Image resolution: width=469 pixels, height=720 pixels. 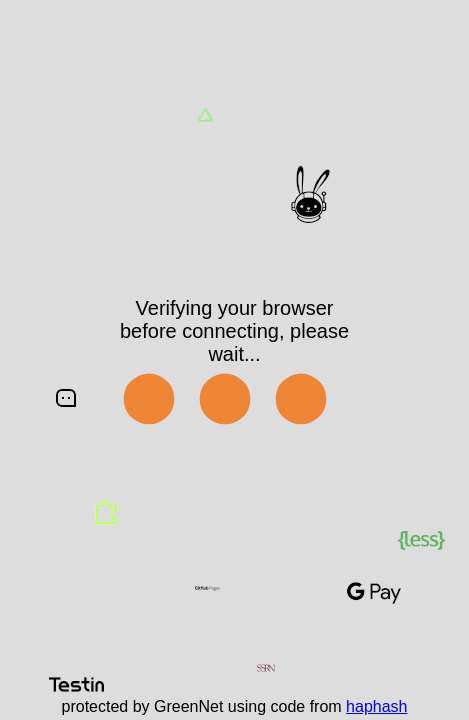 What do you see at coordinates (106, 513) in the screenshot?
I see `access plugins or extensions` at bounding box center [106, 513].